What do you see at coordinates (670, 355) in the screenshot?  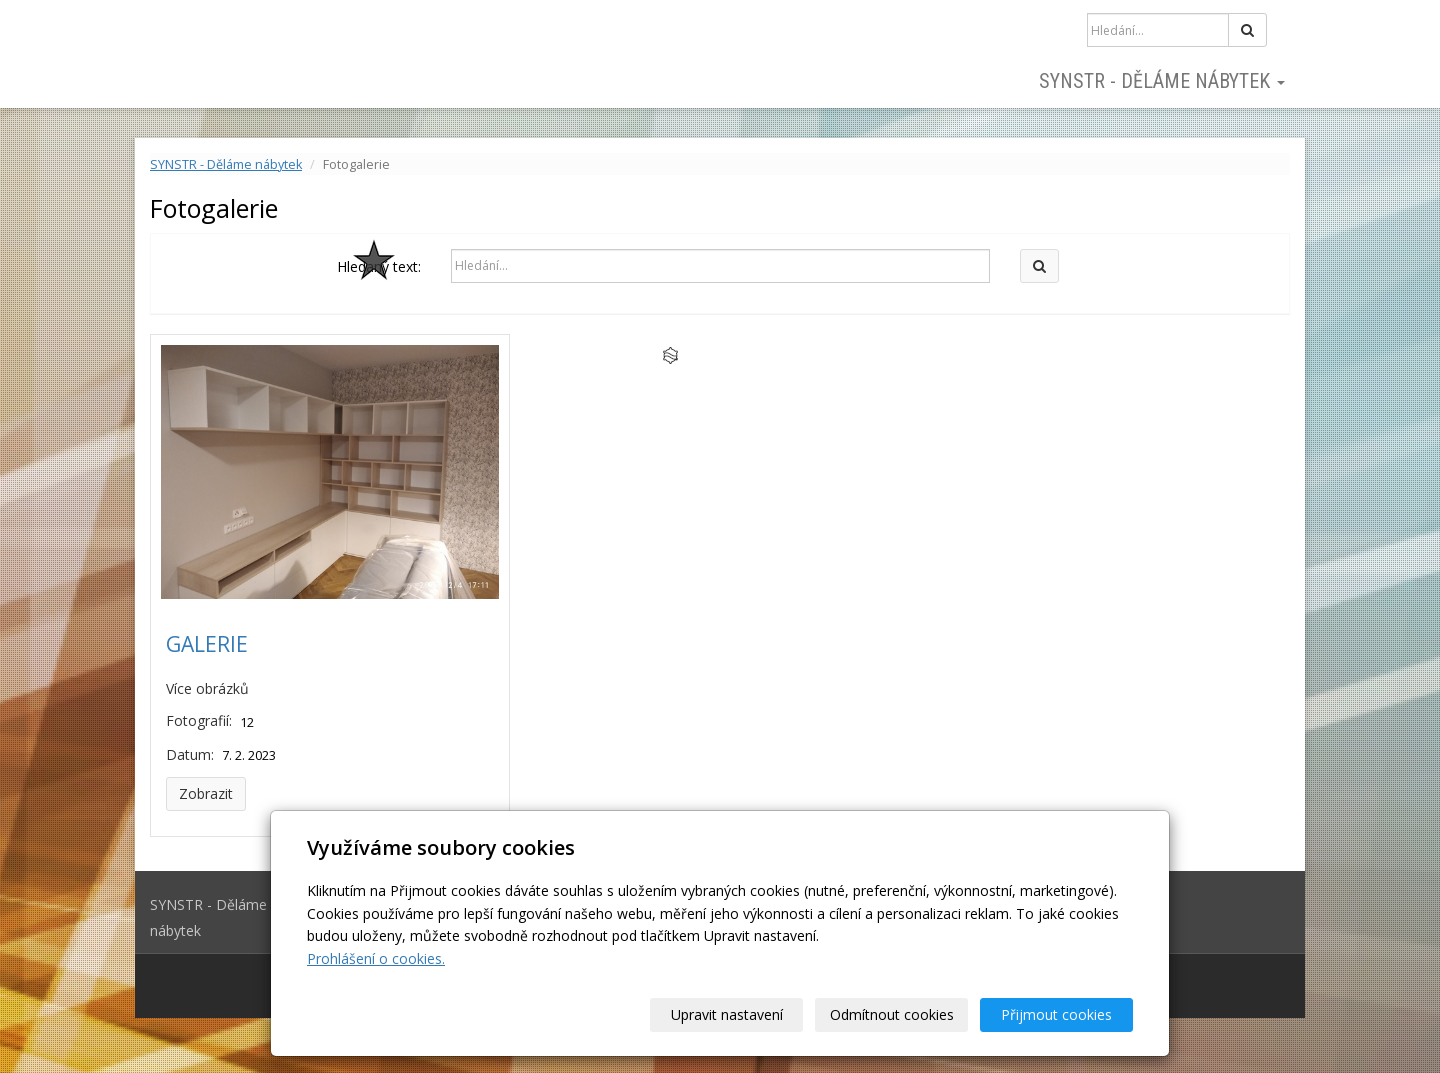 I see `launch minesweeper game` at bounding box center [670, 355].